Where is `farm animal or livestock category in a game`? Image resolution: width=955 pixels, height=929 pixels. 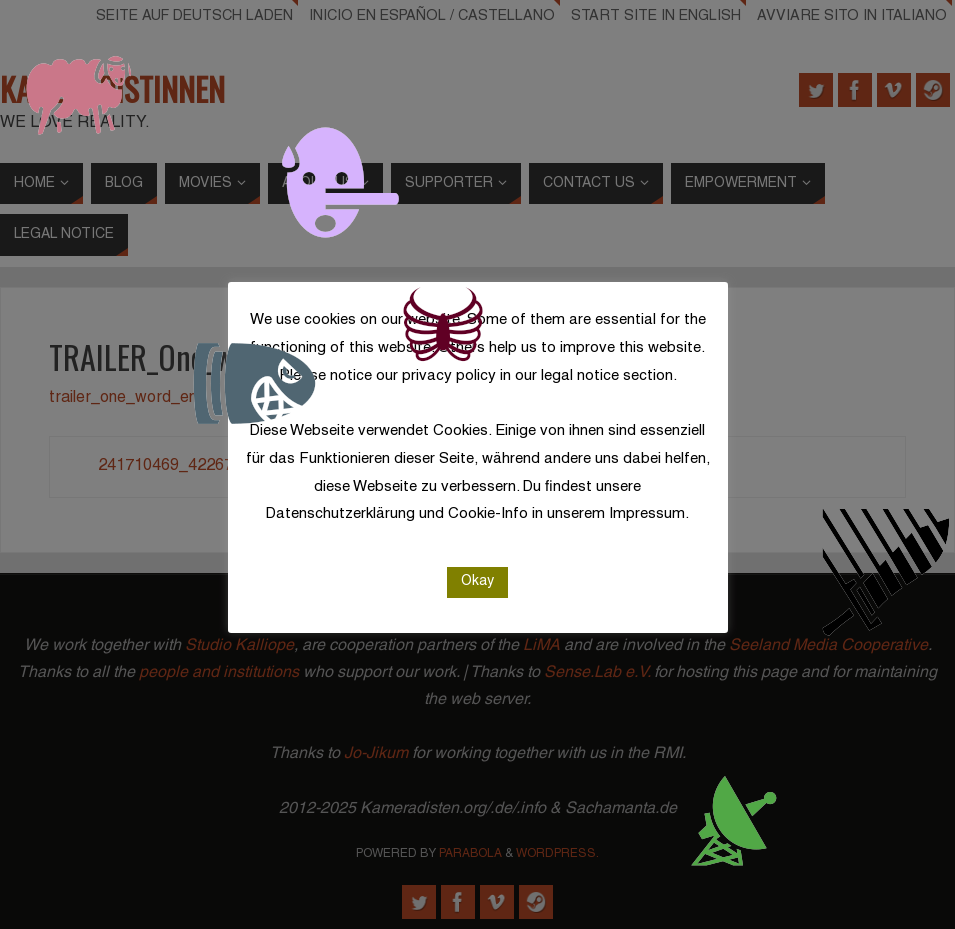 farm animal or livestock category in a game is located at coordinates (78, 92).